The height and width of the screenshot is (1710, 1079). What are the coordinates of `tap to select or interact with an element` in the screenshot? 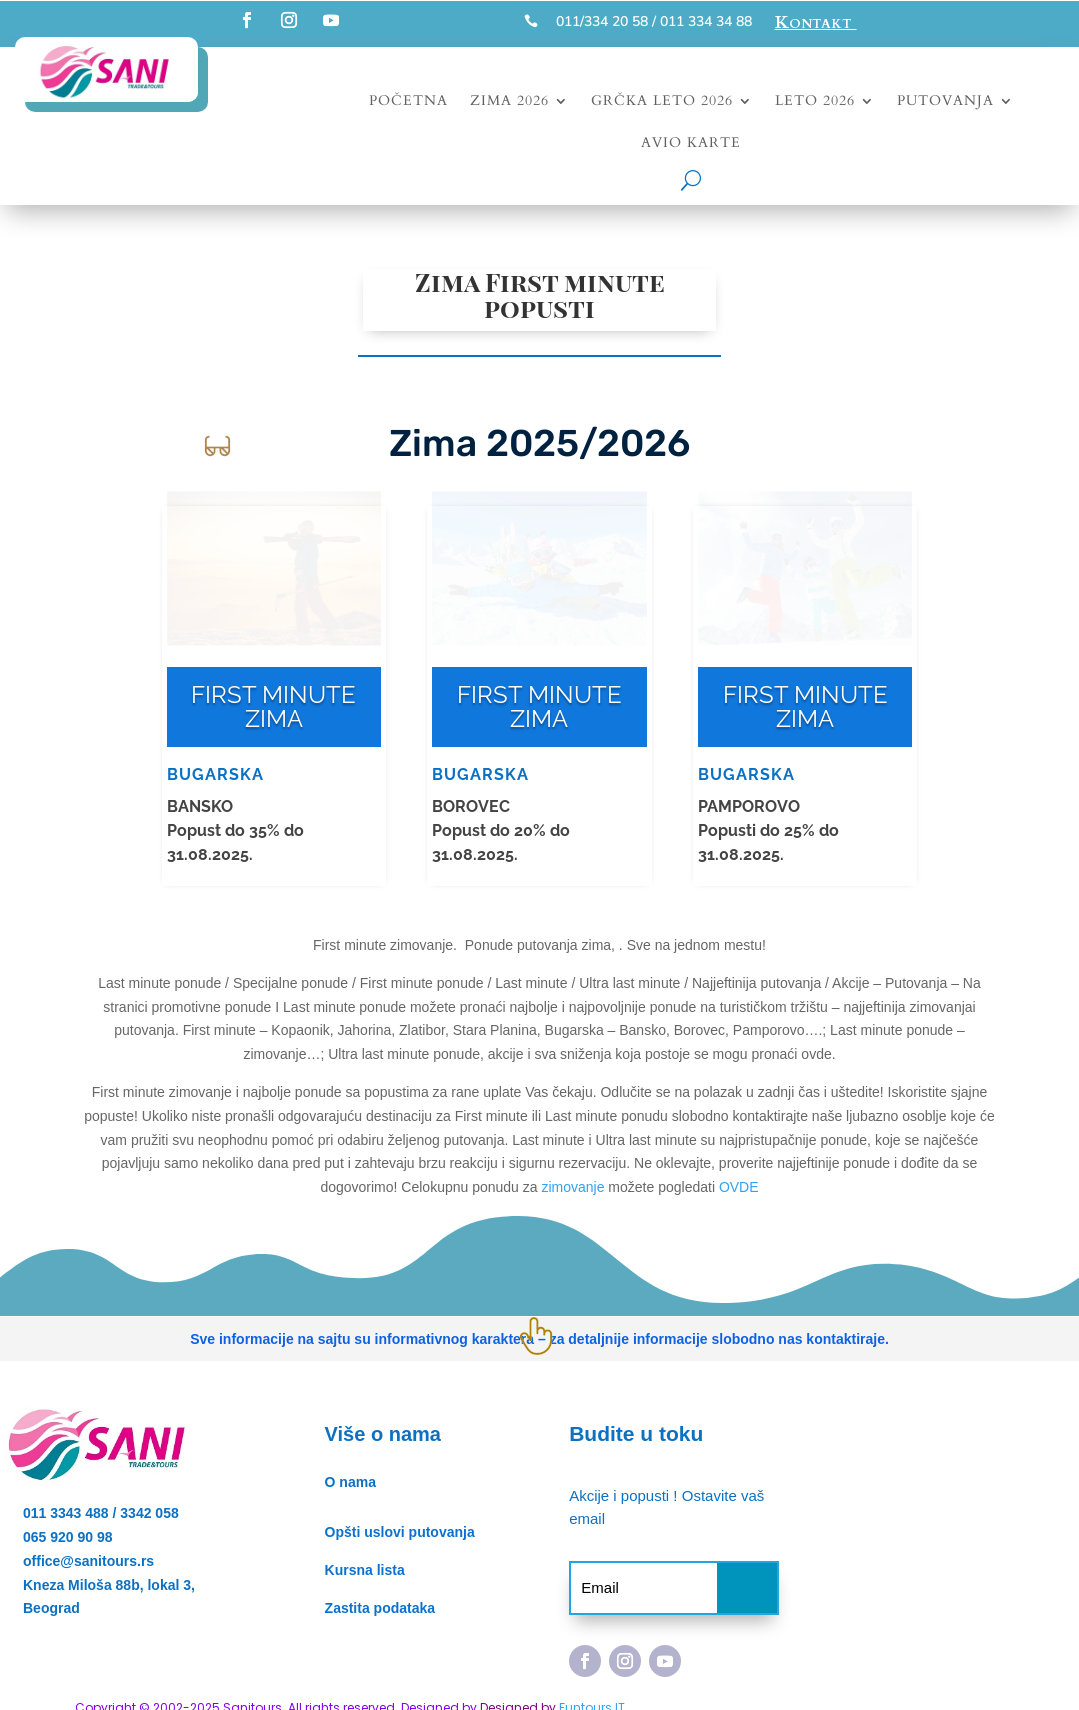 It's located at (536, 1336).